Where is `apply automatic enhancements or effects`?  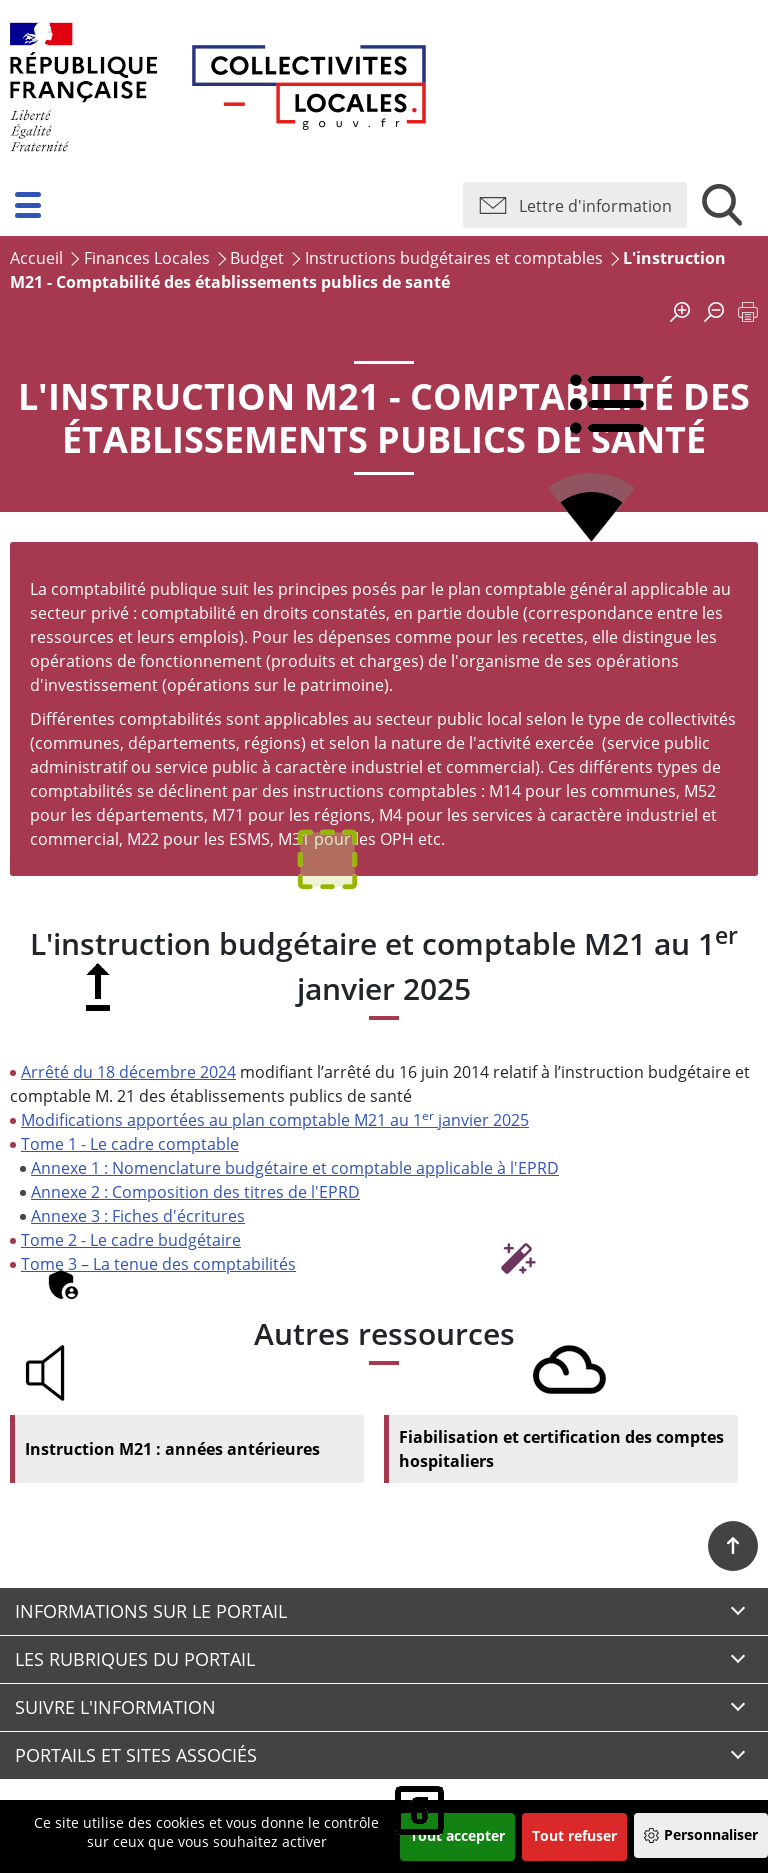
apply automatic enhancements or effects is located at coordinates (516, 1258).